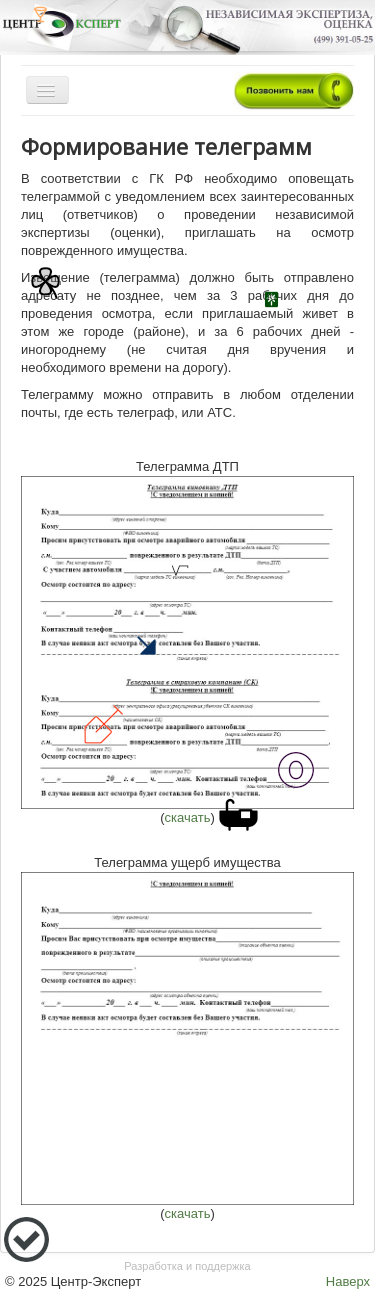 Image resolution: width=375 pixels, height=1293 pixels. Describe the element at coordinates (45, 282) in the screenshot. I see `indicates a lucky or bonus reward` at that location.